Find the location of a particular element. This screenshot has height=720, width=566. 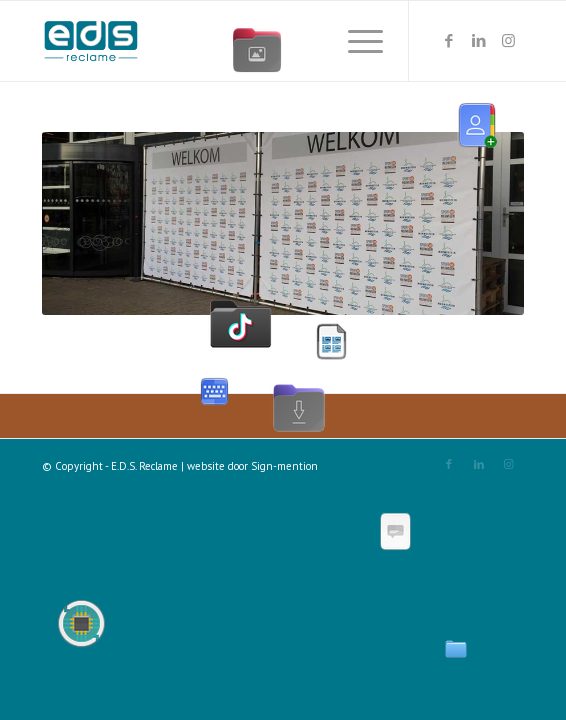

subrip subtitle file (.srt) is located at coordinates (395, 531).